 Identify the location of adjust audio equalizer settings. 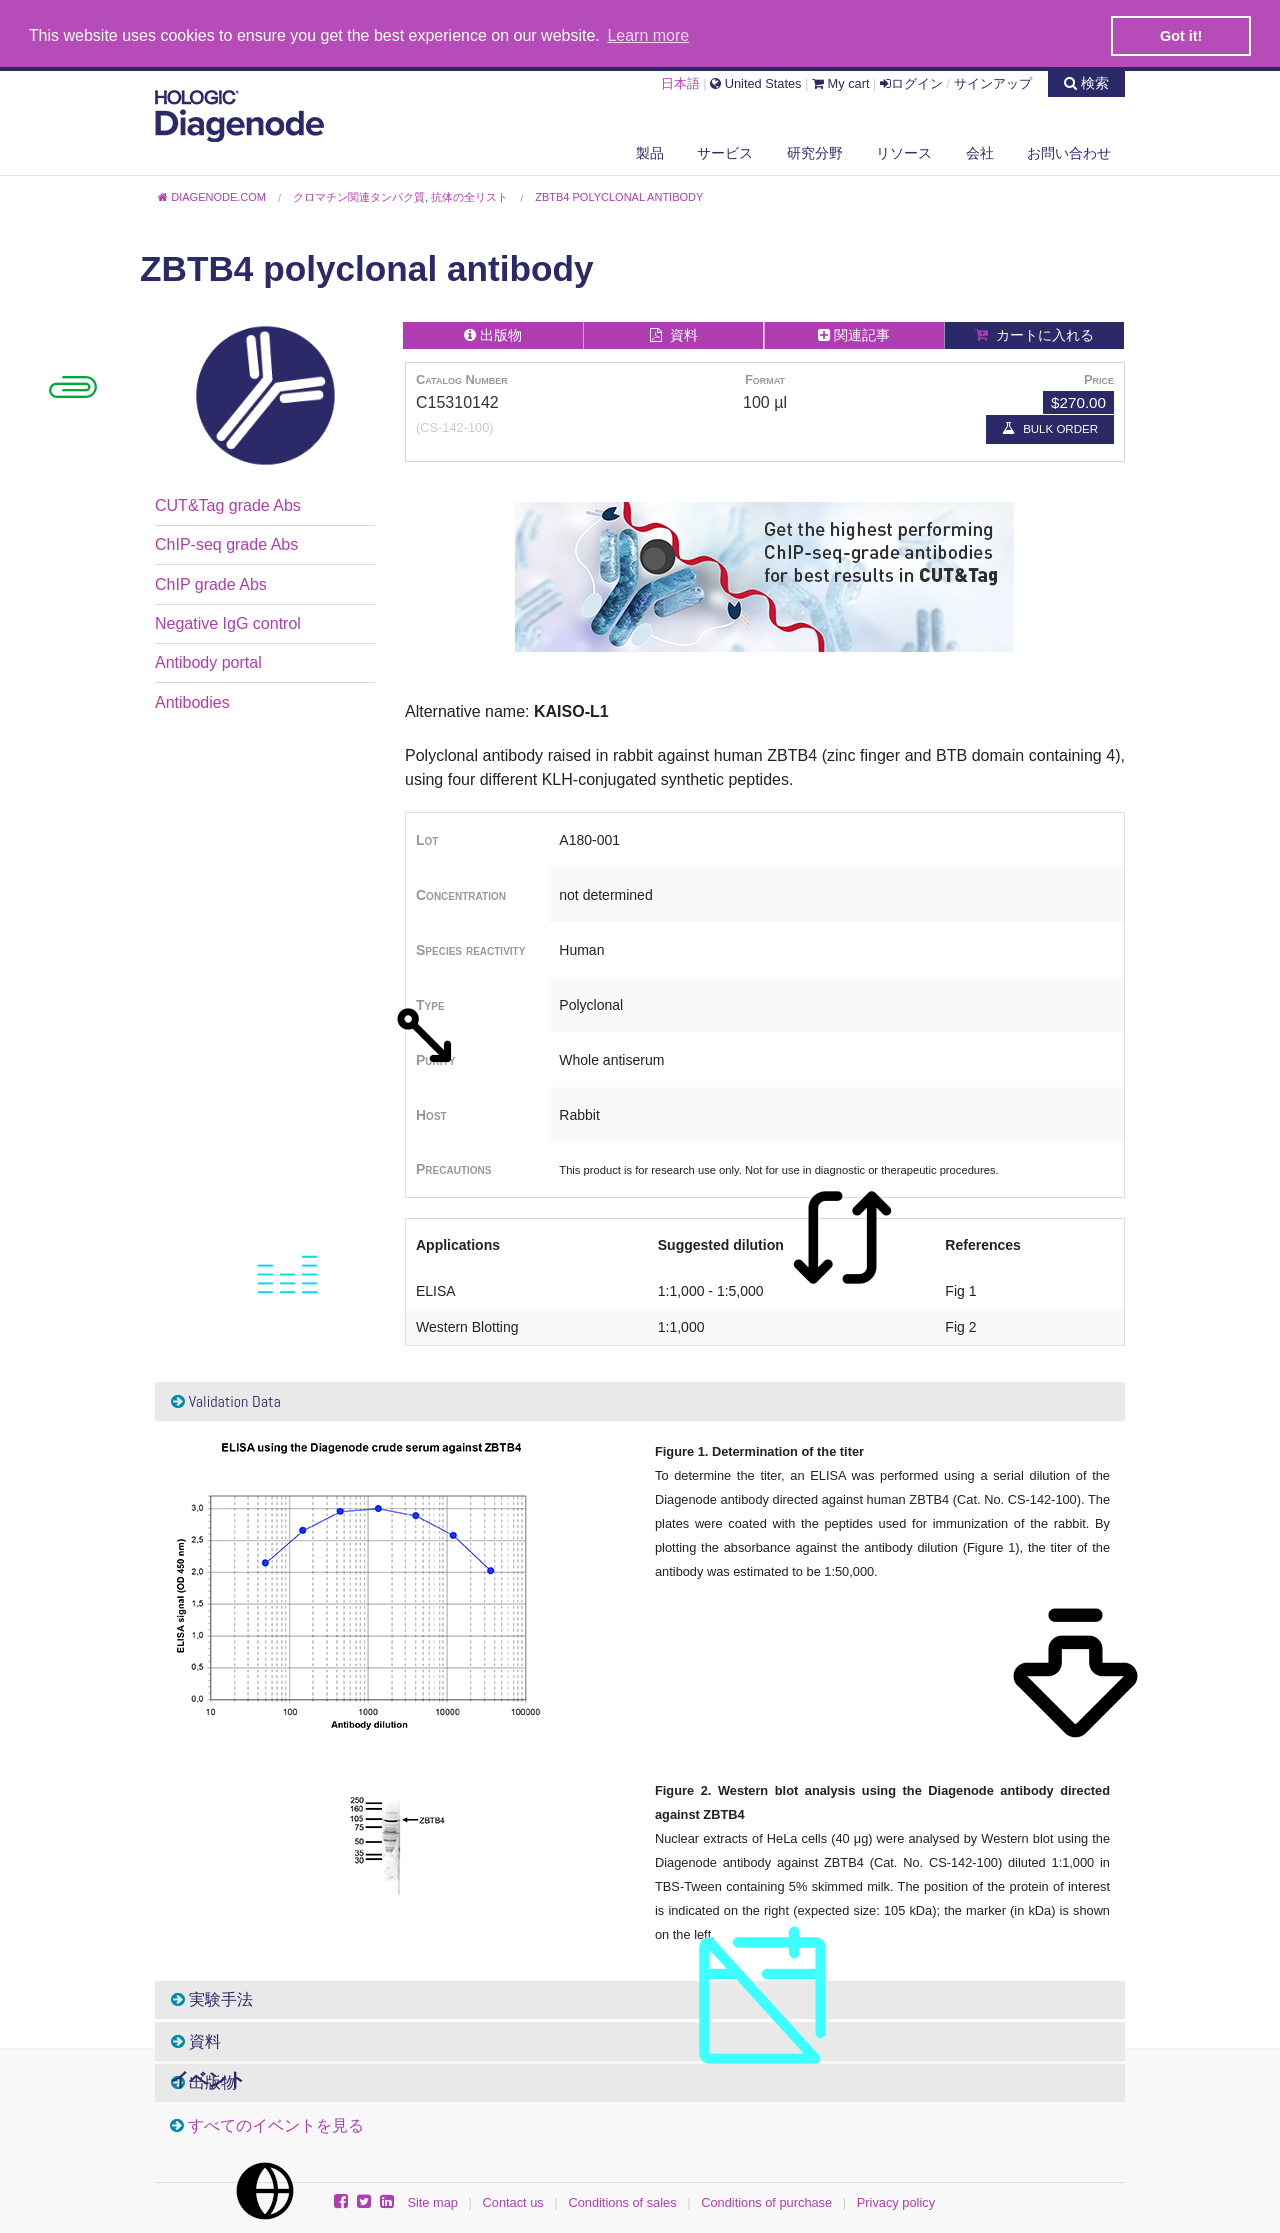
(287, 1274).